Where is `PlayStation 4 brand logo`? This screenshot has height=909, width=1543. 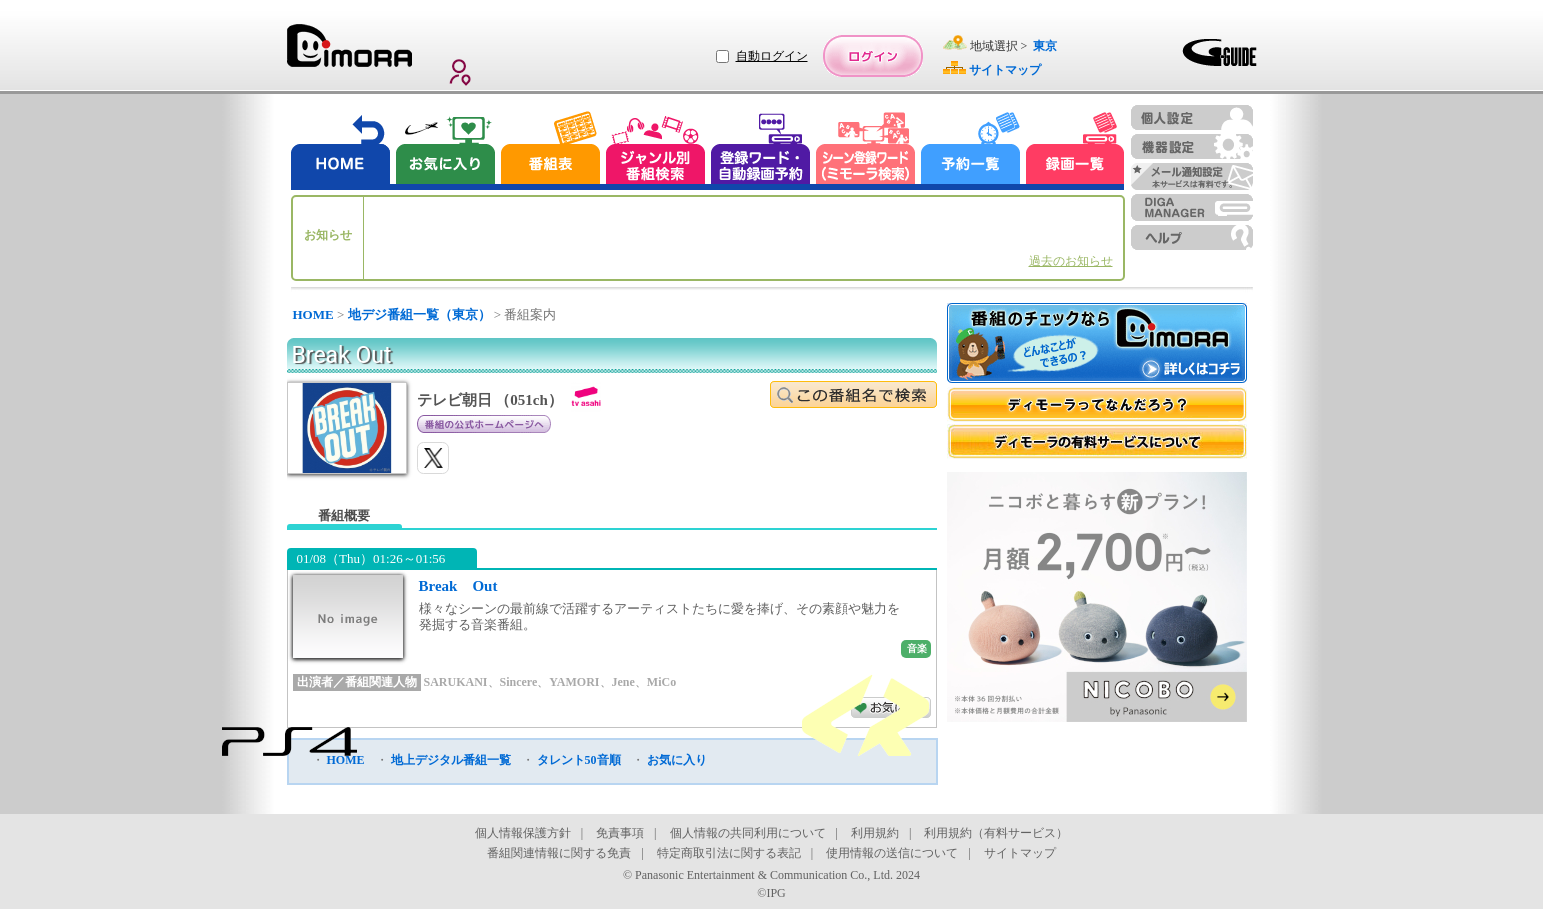 PlayStation 4 brand logo is located at coordinates (289, 741).